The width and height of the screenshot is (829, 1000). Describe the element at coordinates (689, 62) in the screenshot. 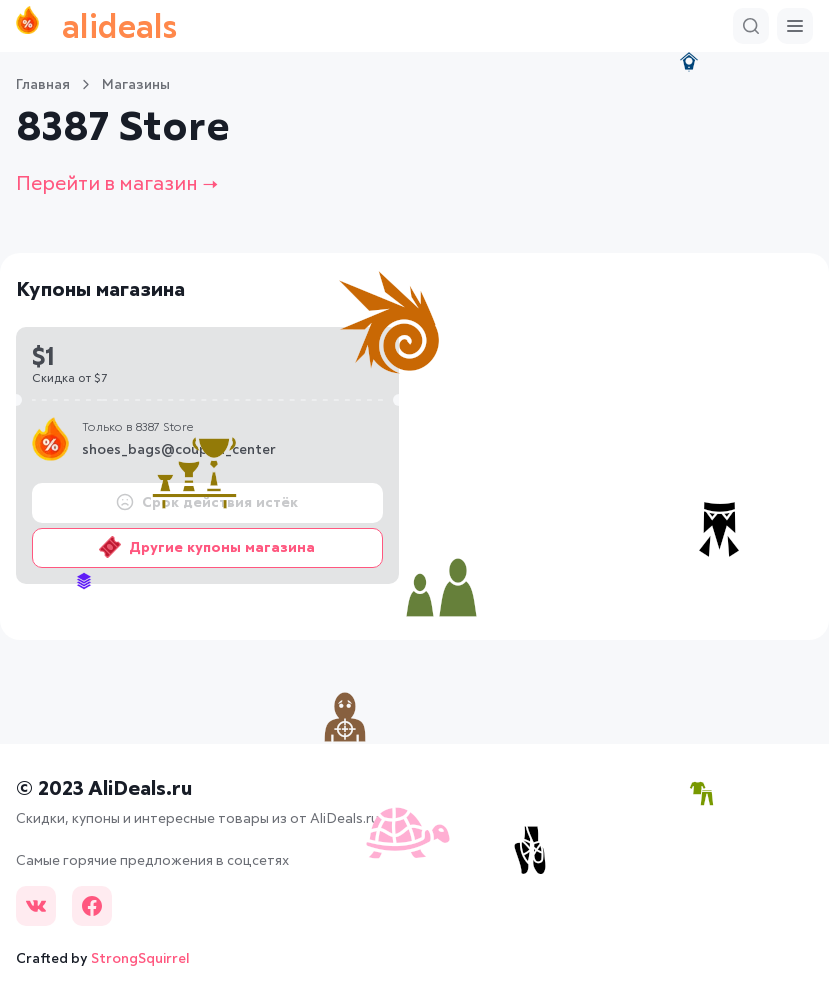

I see `access pet or wildlife features` at that location.